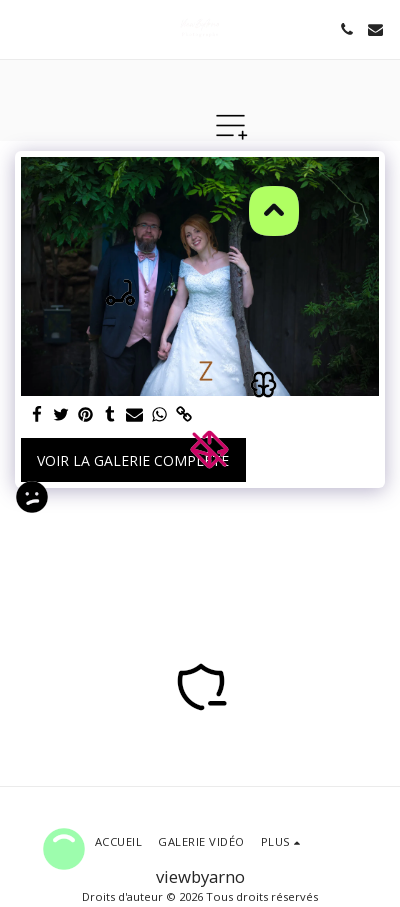 This screenshot has height=907, width=400. What do you see at coordinates (274, 211) in the screenshot?
I see `scroll to top of page` at bounding box center [274, 211].